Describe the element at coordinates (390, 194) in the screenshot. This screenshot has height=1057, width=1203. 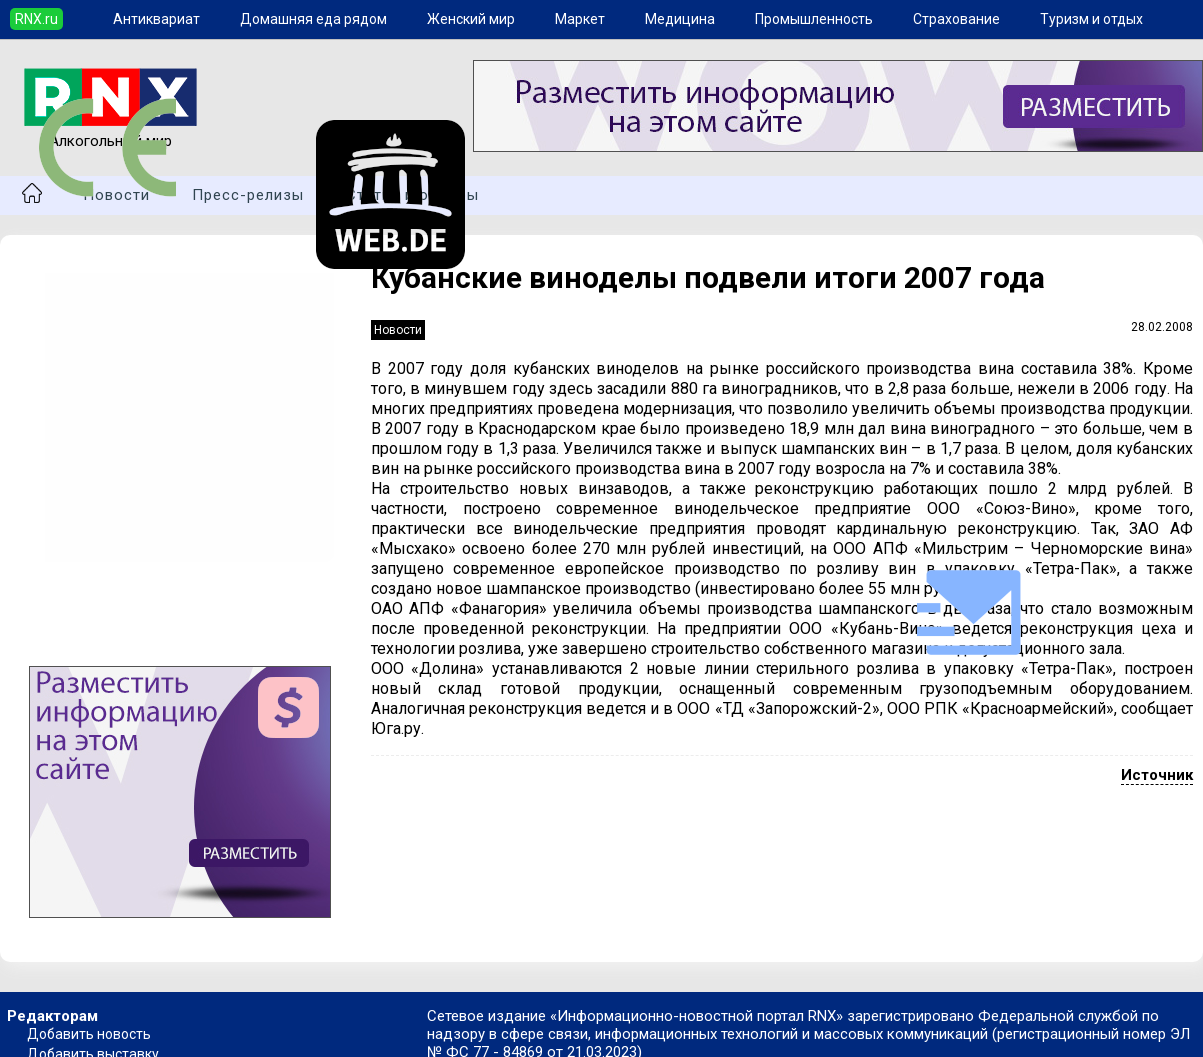
I see `open web.de email service` at that location.